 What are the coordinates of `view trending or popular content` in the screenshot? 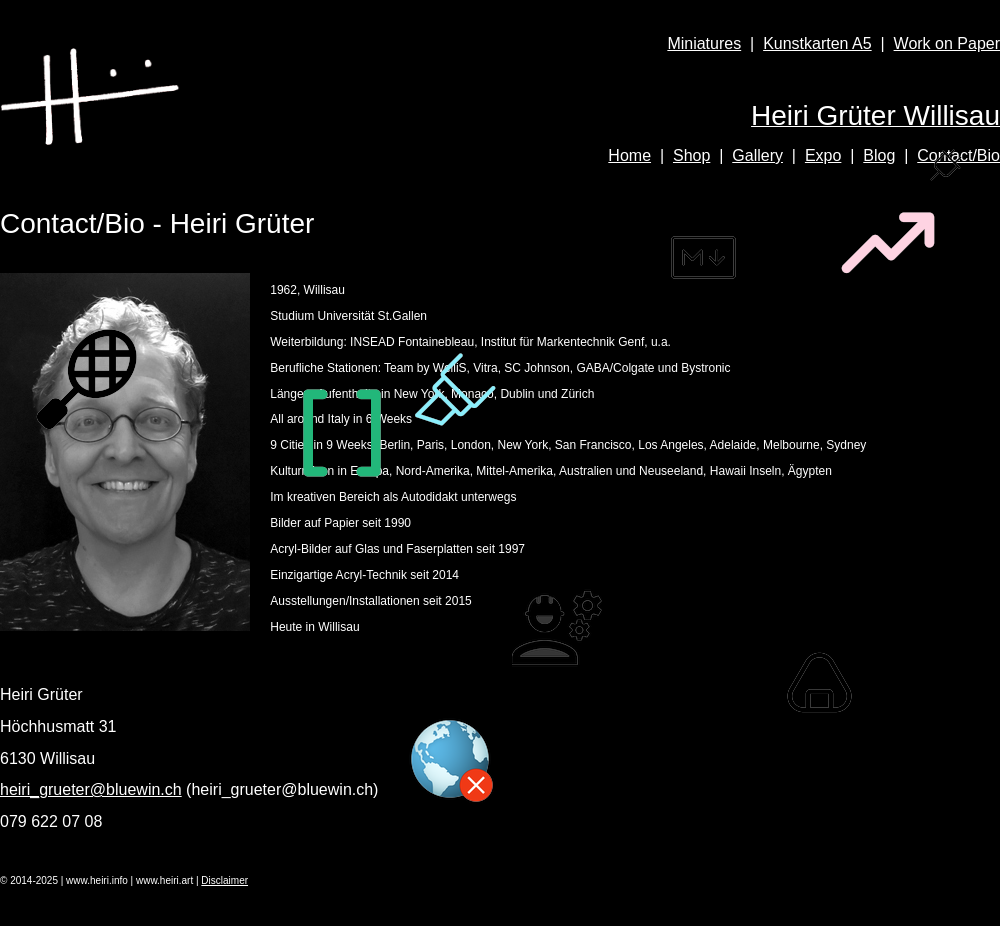 It's located at (888, 246).